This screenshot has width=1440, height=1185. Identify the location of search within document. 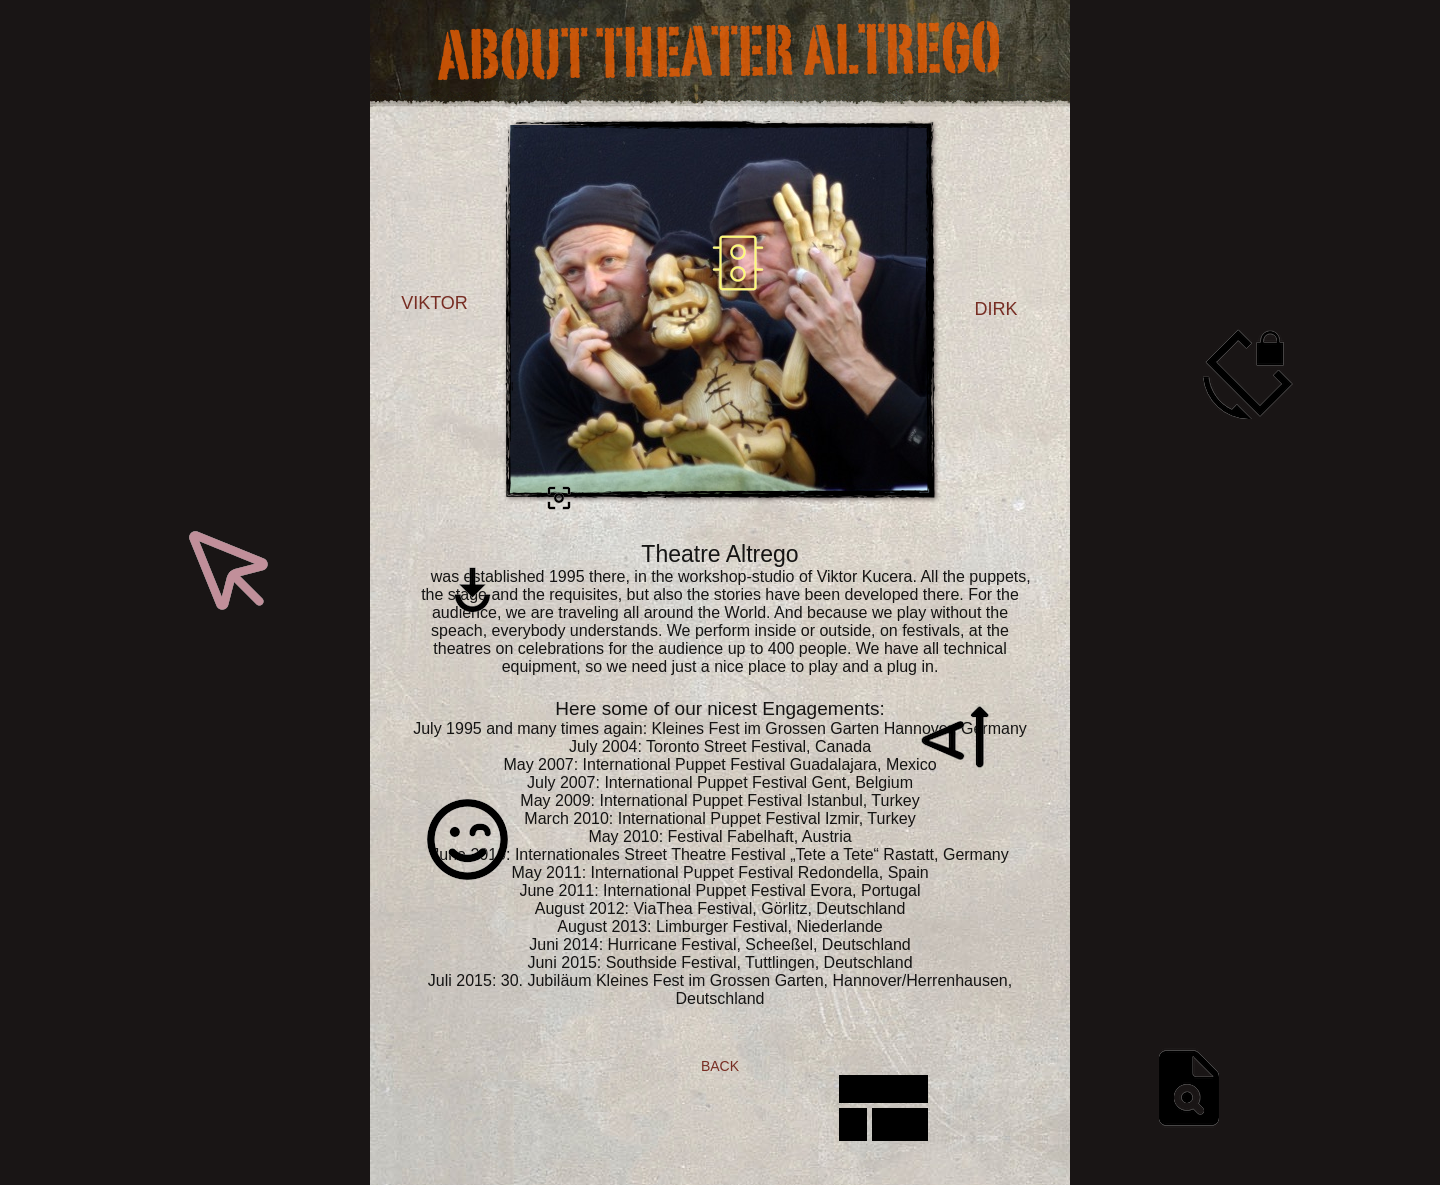
(1189, 1088).